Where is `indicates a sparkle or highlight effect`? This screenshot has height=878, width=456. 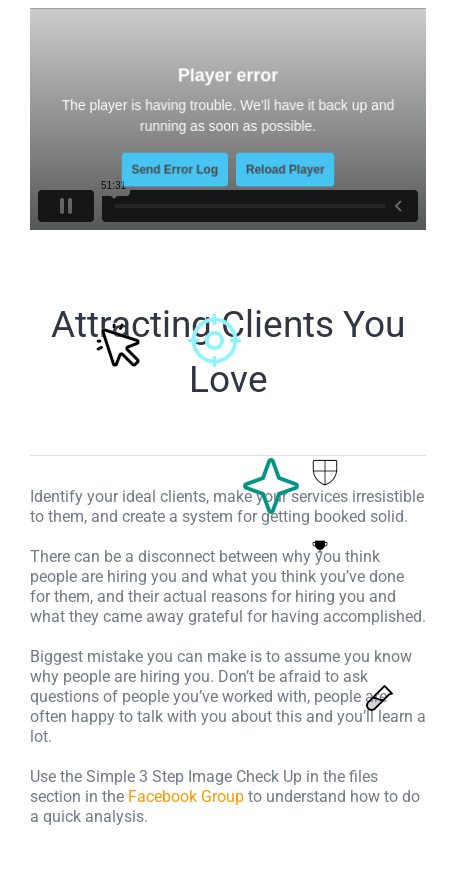
indicates a sparkle or highlight effect is located at coordinates (271, 486).